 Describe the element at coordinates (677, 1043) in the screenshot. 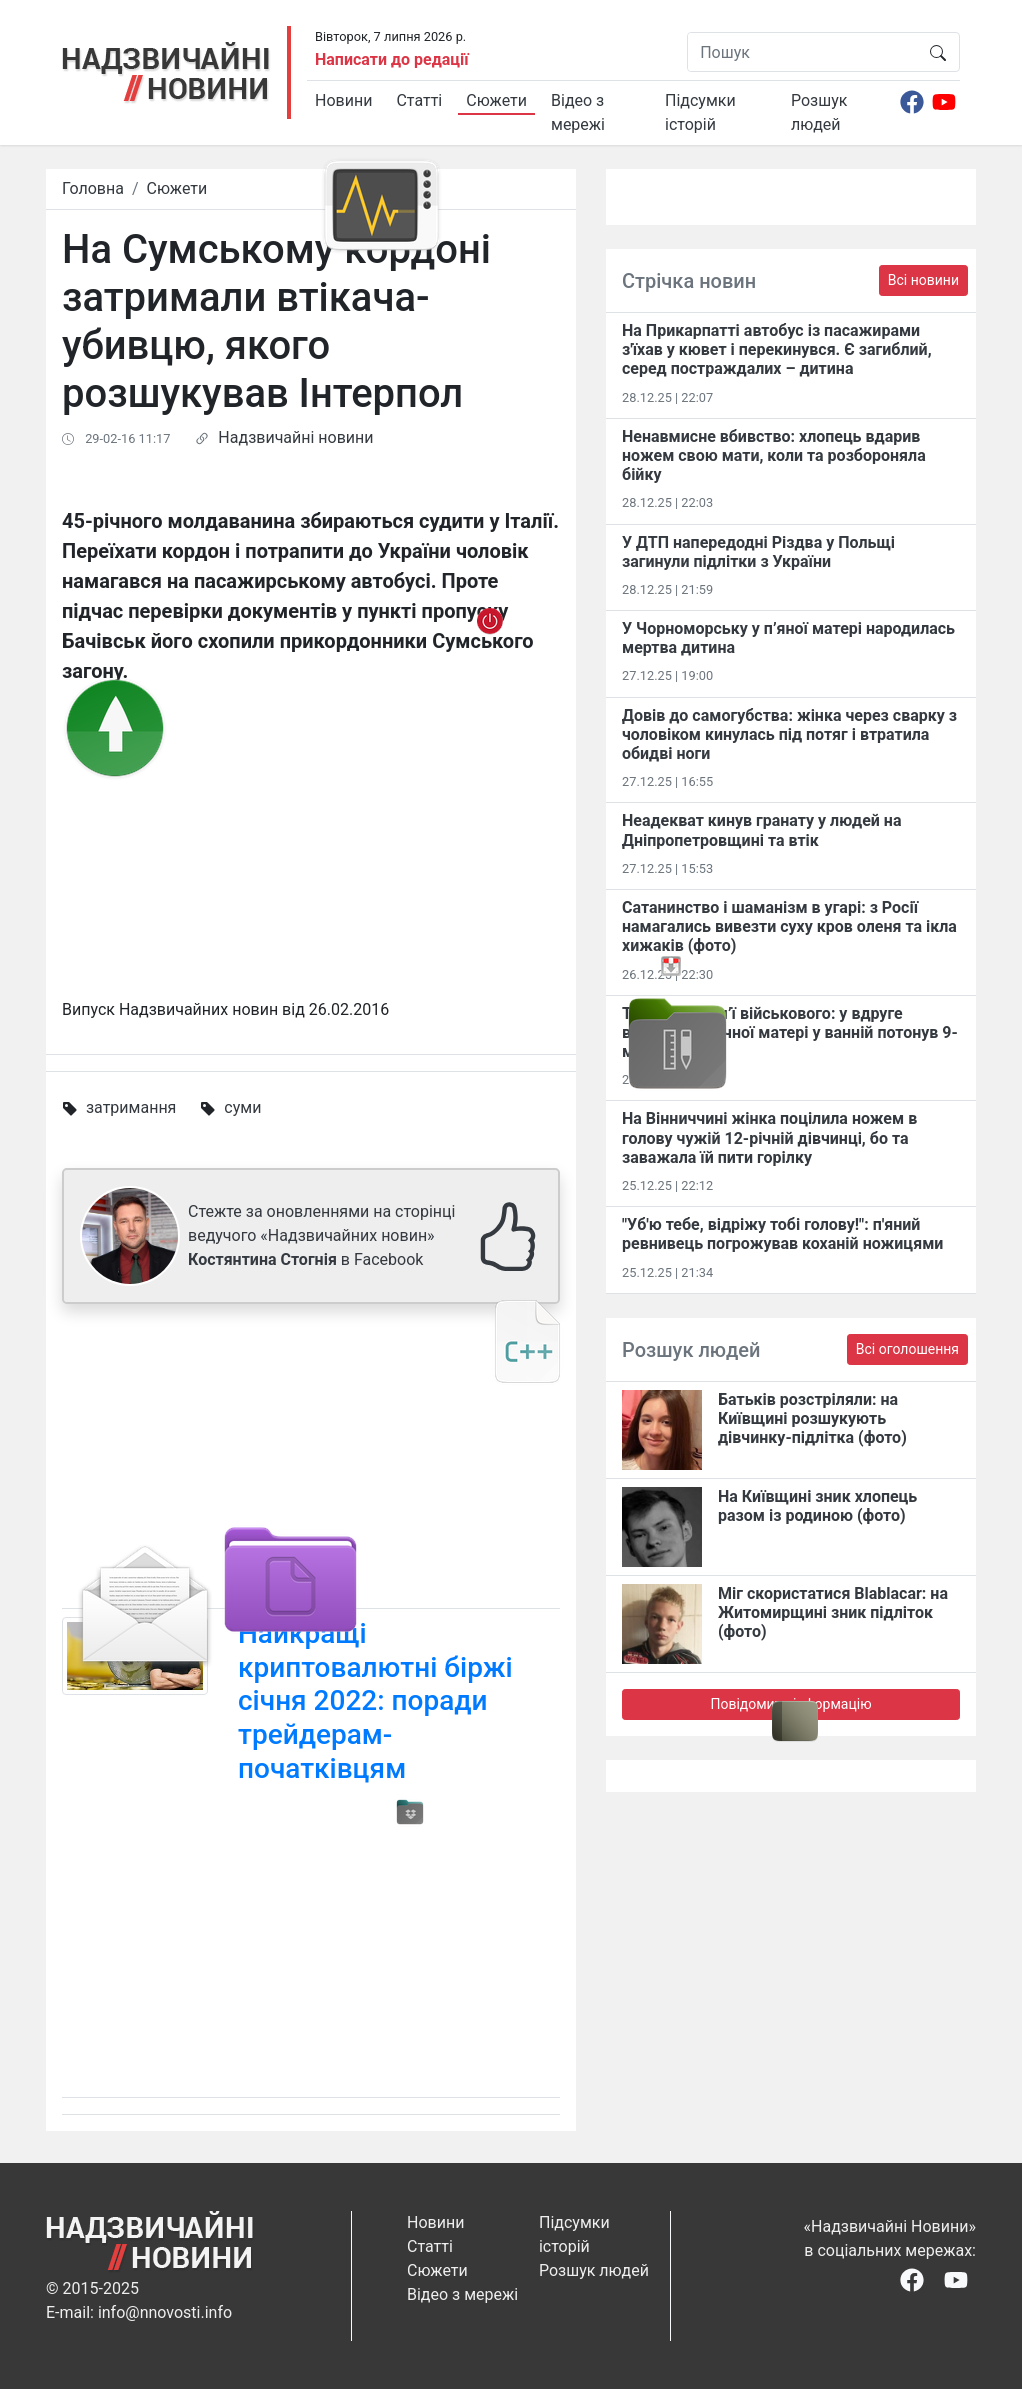

I see `access your templates folder` at that location.